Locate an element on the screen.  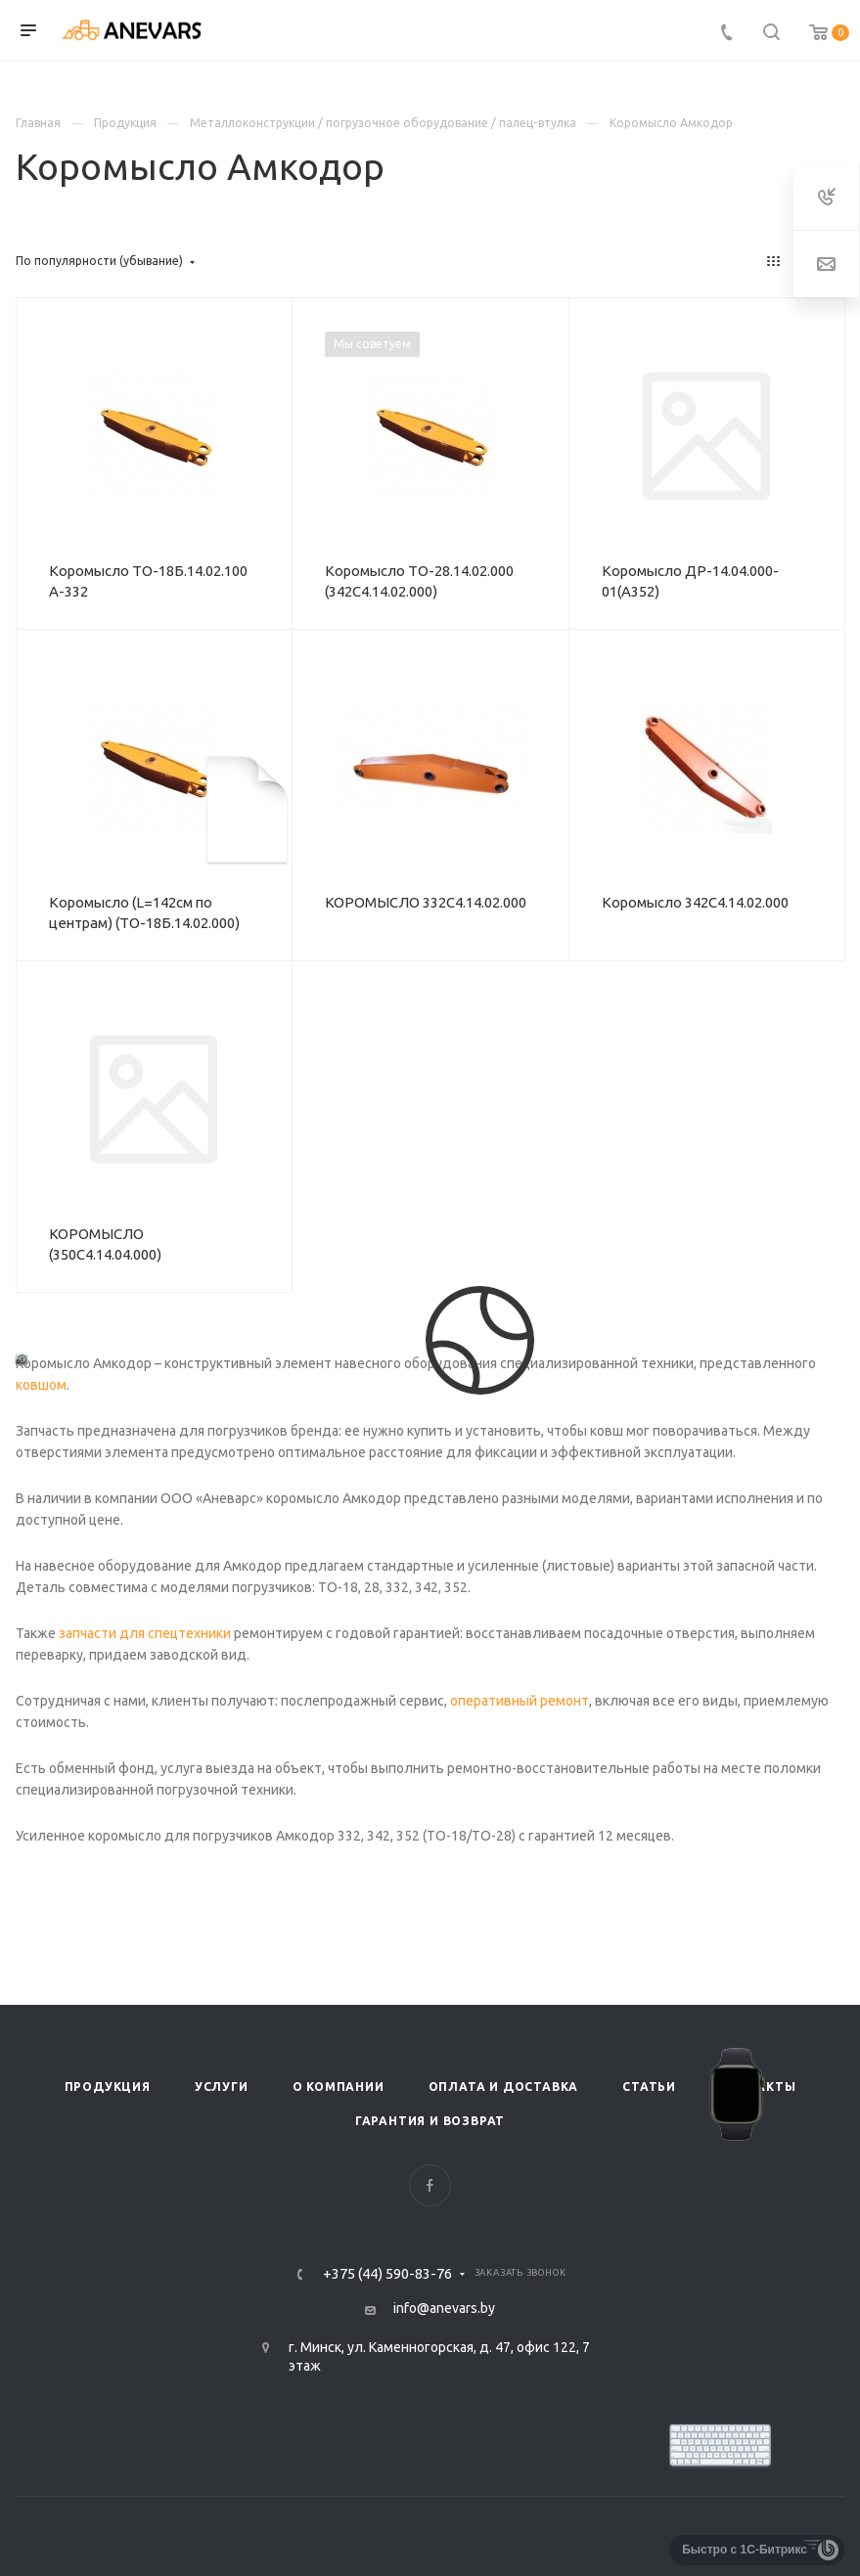
a generic file or document is located at coordinates (247, 812).